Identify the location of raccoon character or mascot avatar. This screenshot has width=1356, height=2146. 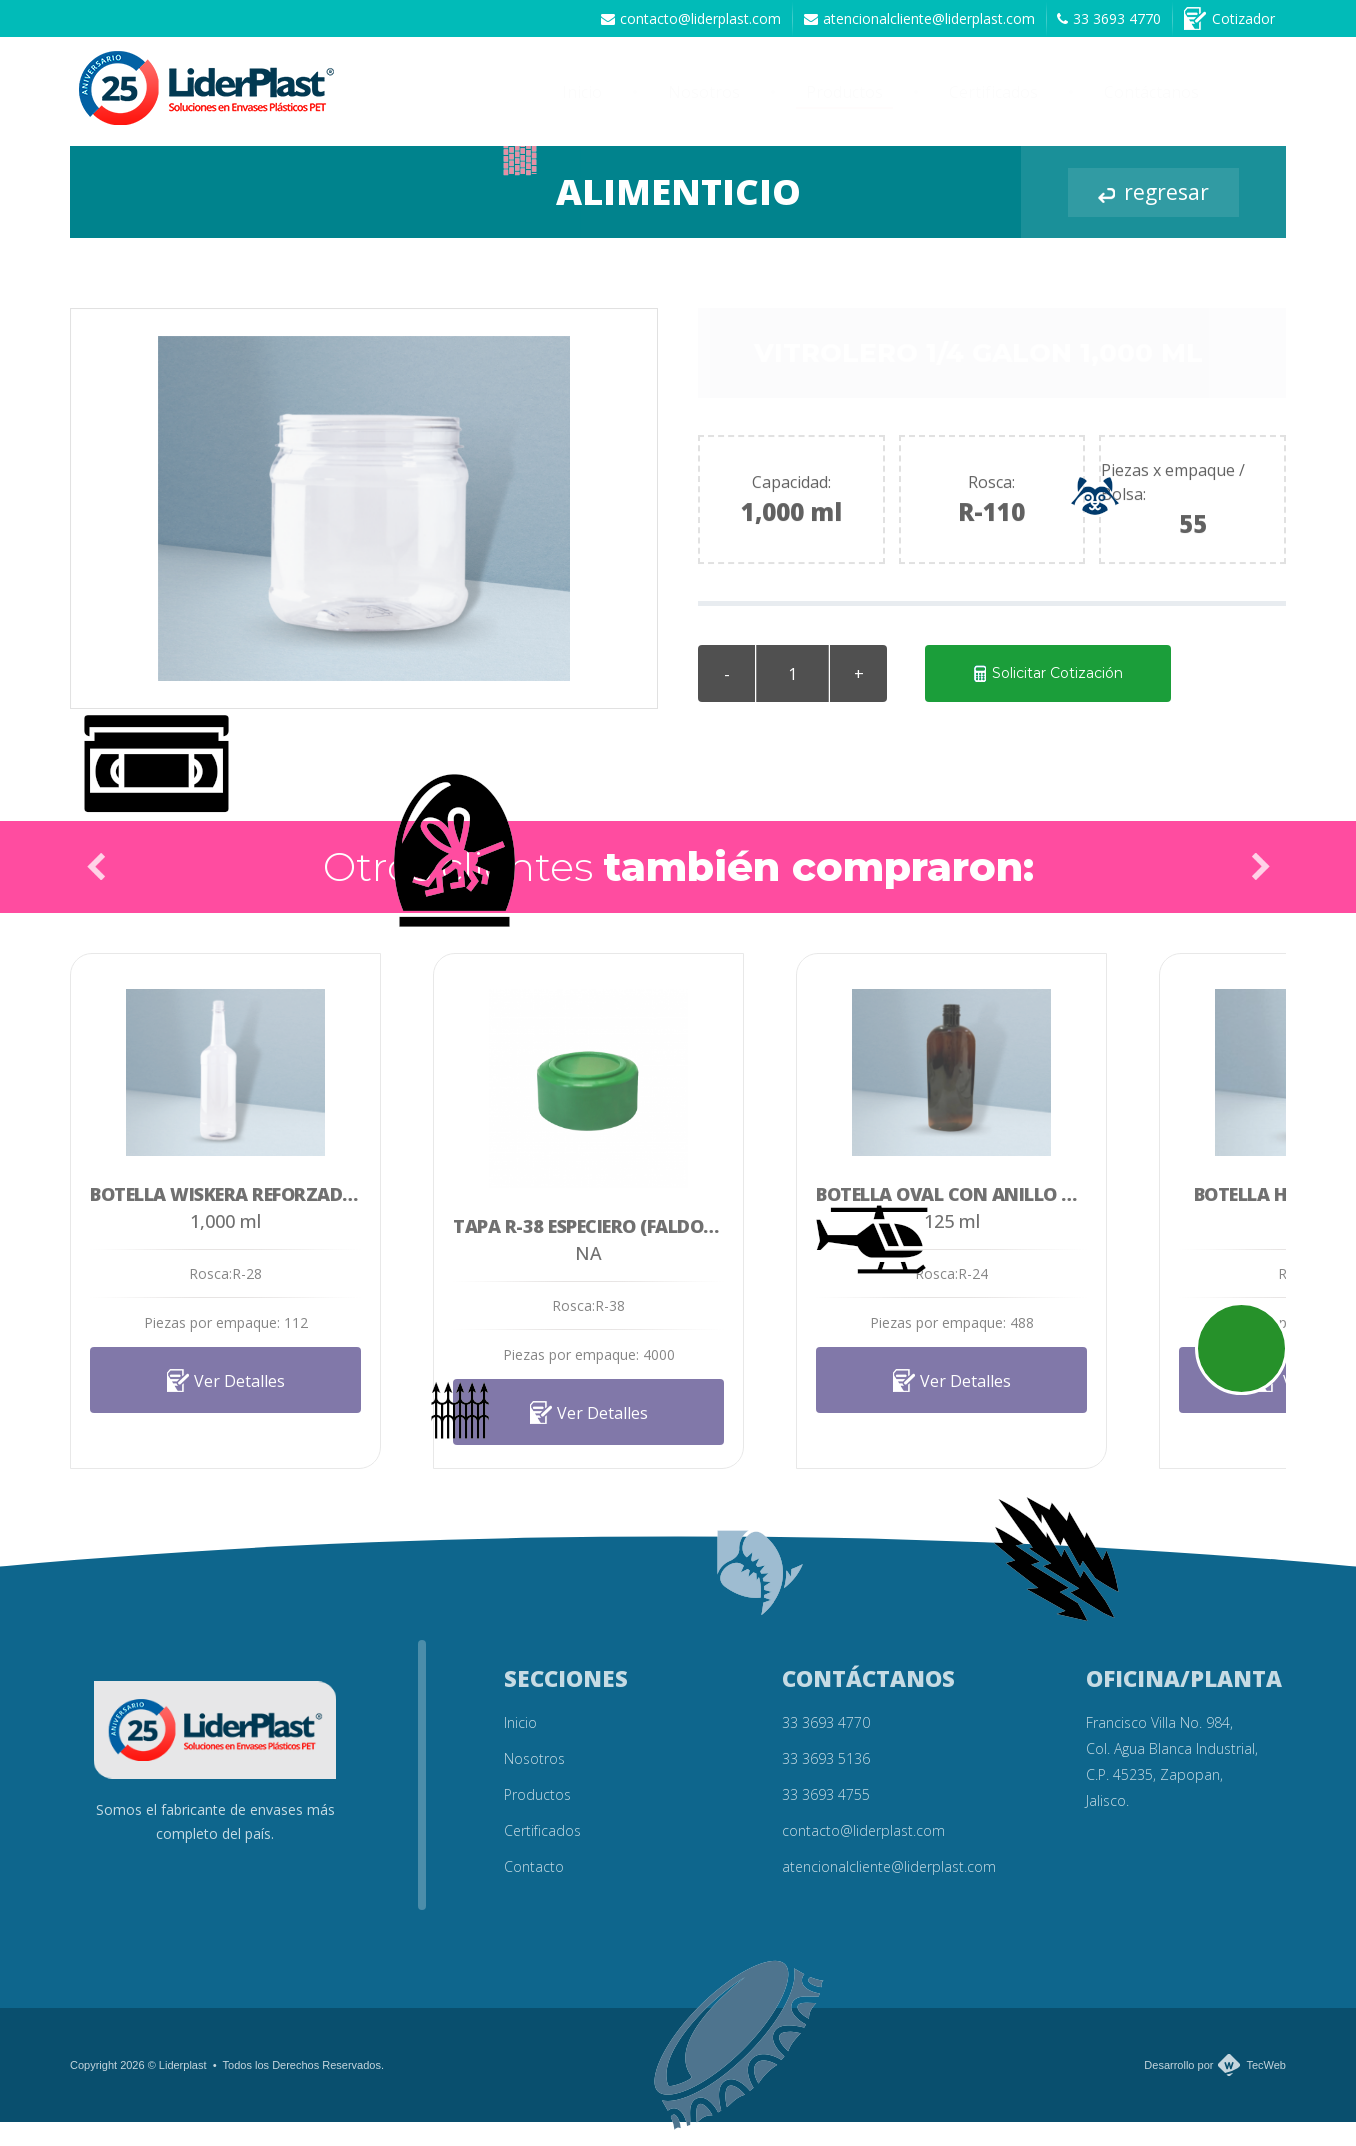
(1095, 496).